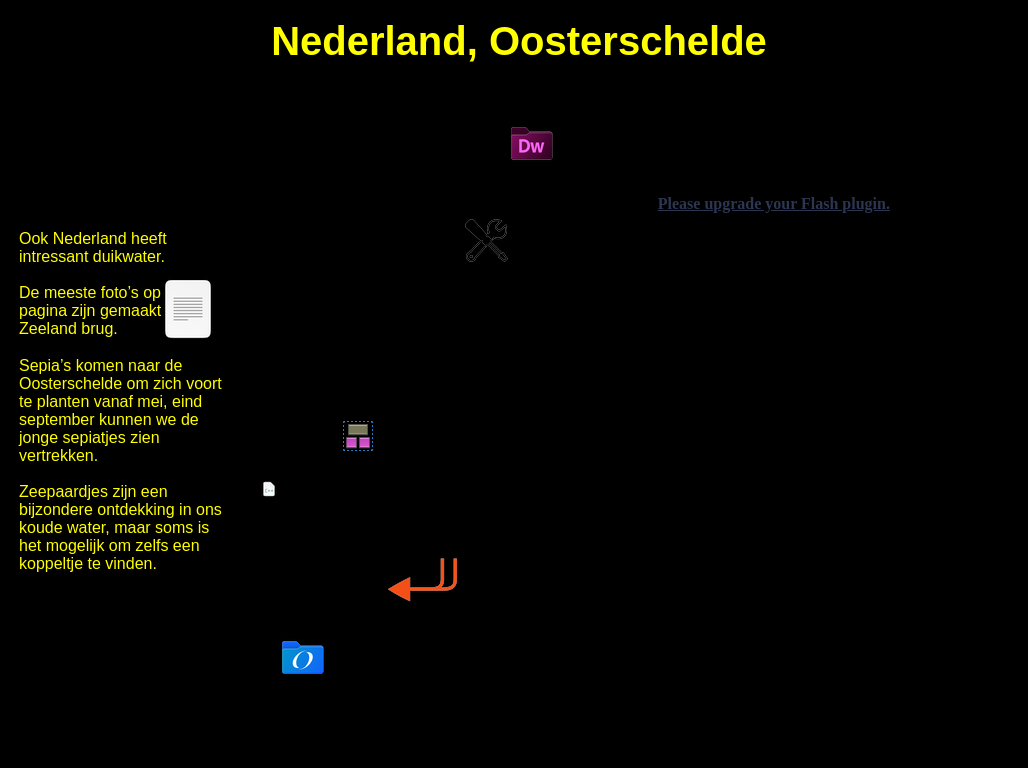 Image resolution: width=1028 pixels, height=768 pixels. I want to click on indicates a file or folder contains documents, so click(188, 309).